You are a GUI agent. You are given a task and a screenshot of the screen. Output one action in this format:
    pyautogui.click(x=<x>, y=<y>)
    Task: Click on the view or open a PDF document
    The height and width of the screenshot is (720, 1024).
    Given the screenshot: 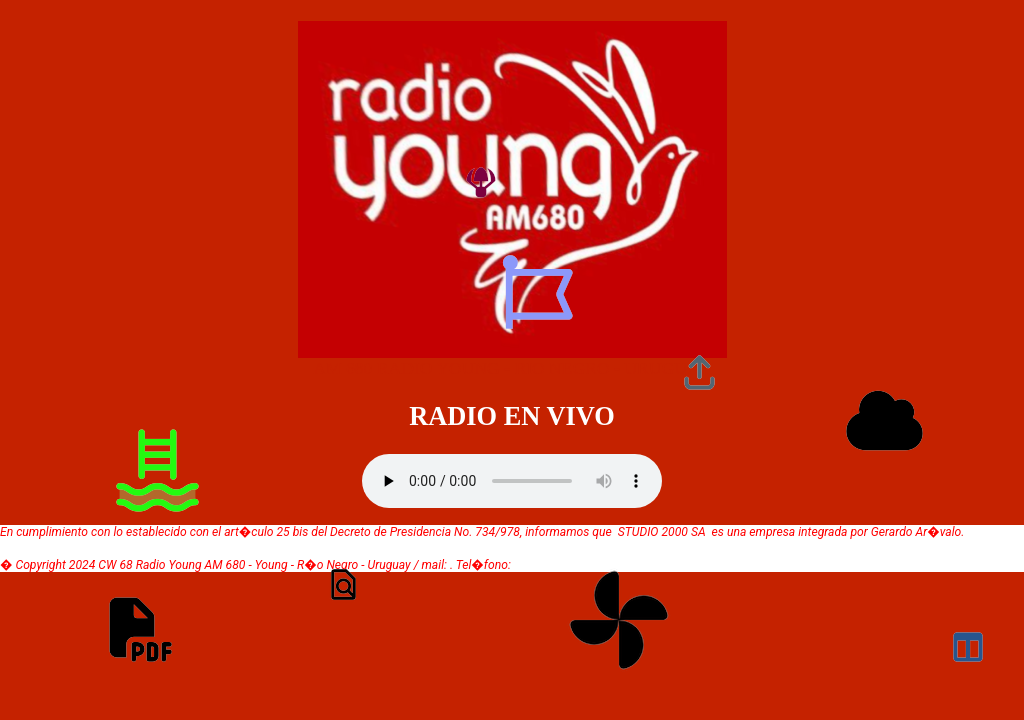 What is the action you would take?
    pyautogui.click(x=139, y=627)
    